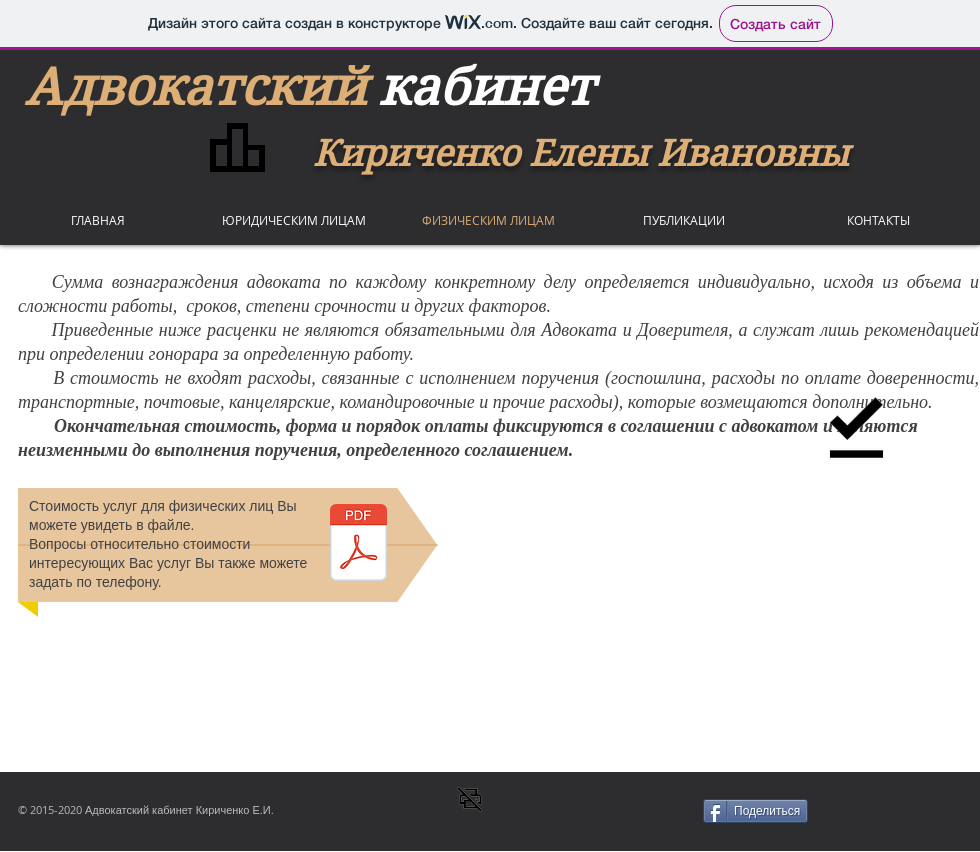 The image size is (980, 852). Describe the element at coordinates (856, 427) in the screenshot. I see `download complete` at that location.